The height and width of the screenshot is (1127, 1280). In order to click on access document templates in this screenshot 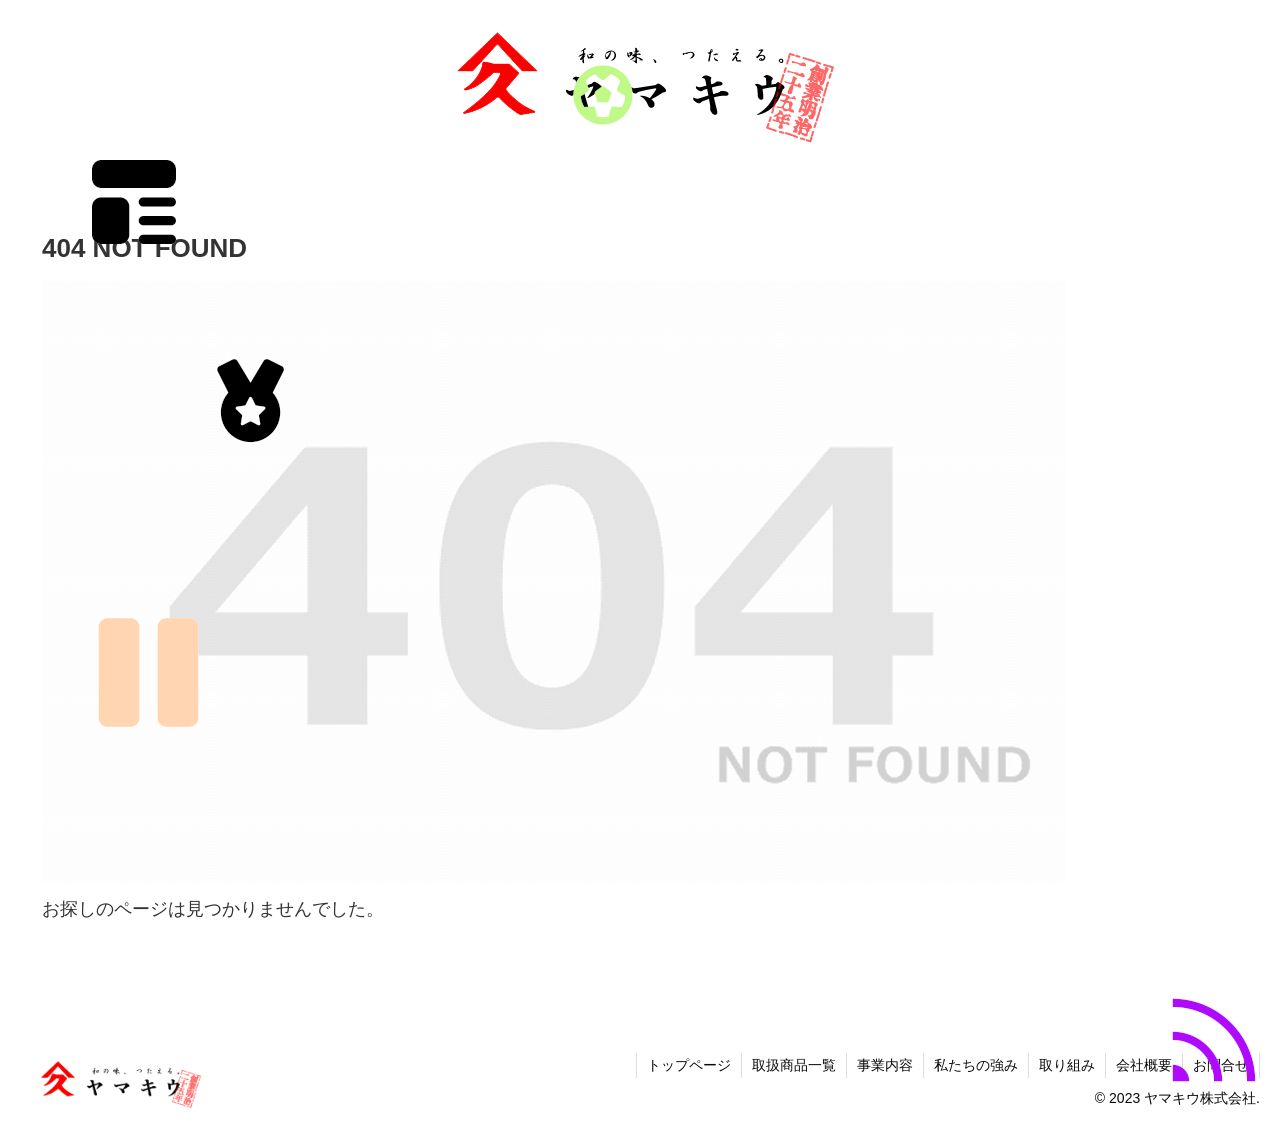, I will do `click(134, 202)`.